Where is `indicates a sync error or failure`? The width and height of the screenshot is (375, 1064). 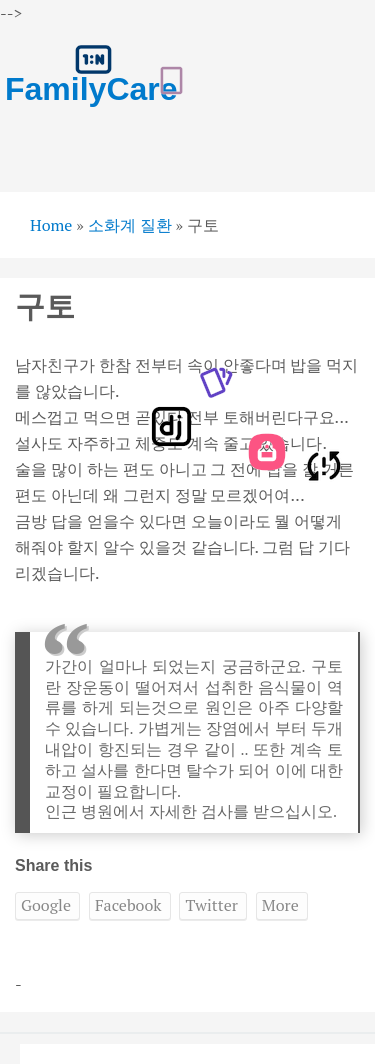
indicates a sync error or failure is located at coordinates (324, 466).